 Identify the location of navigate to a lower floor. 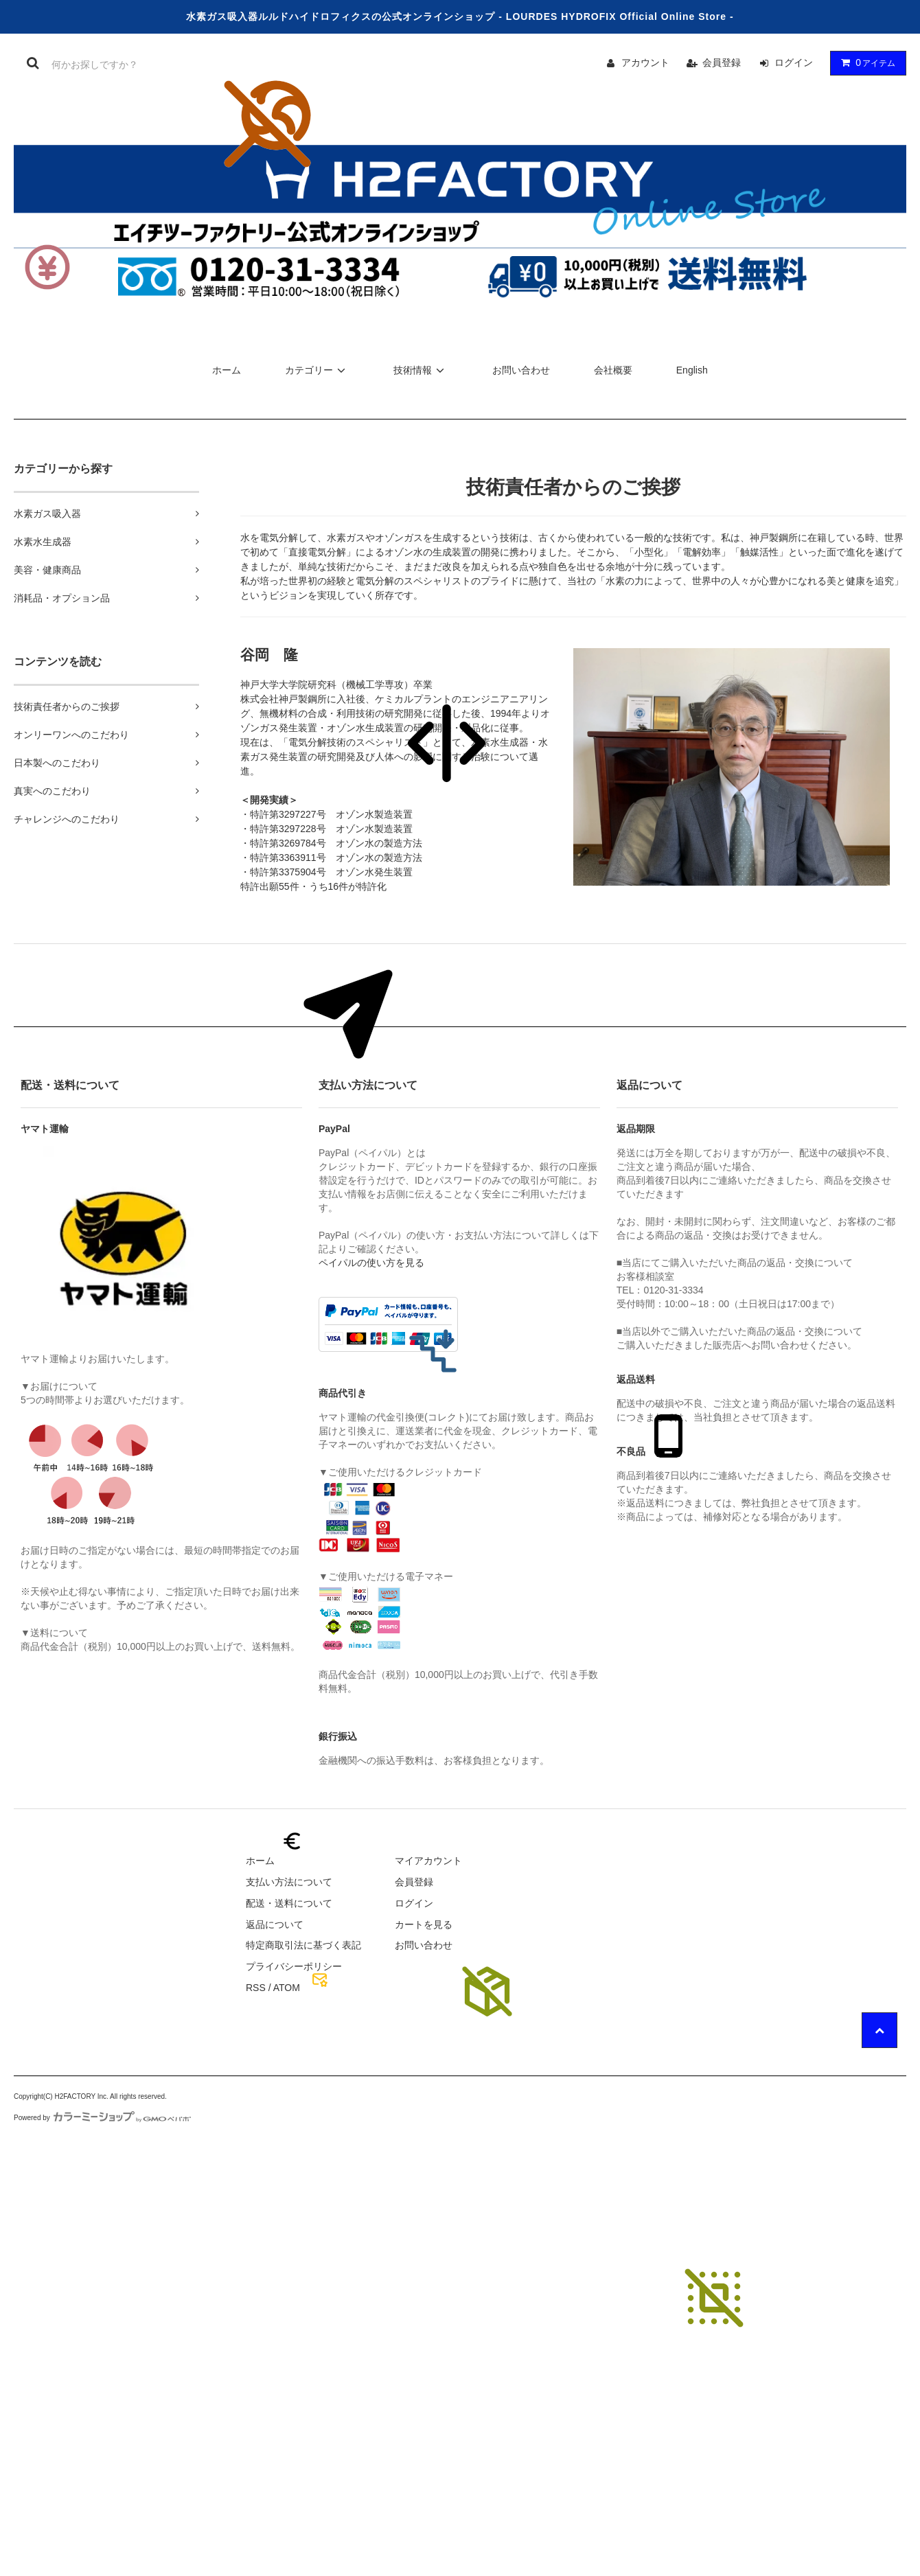
(433, 1350).